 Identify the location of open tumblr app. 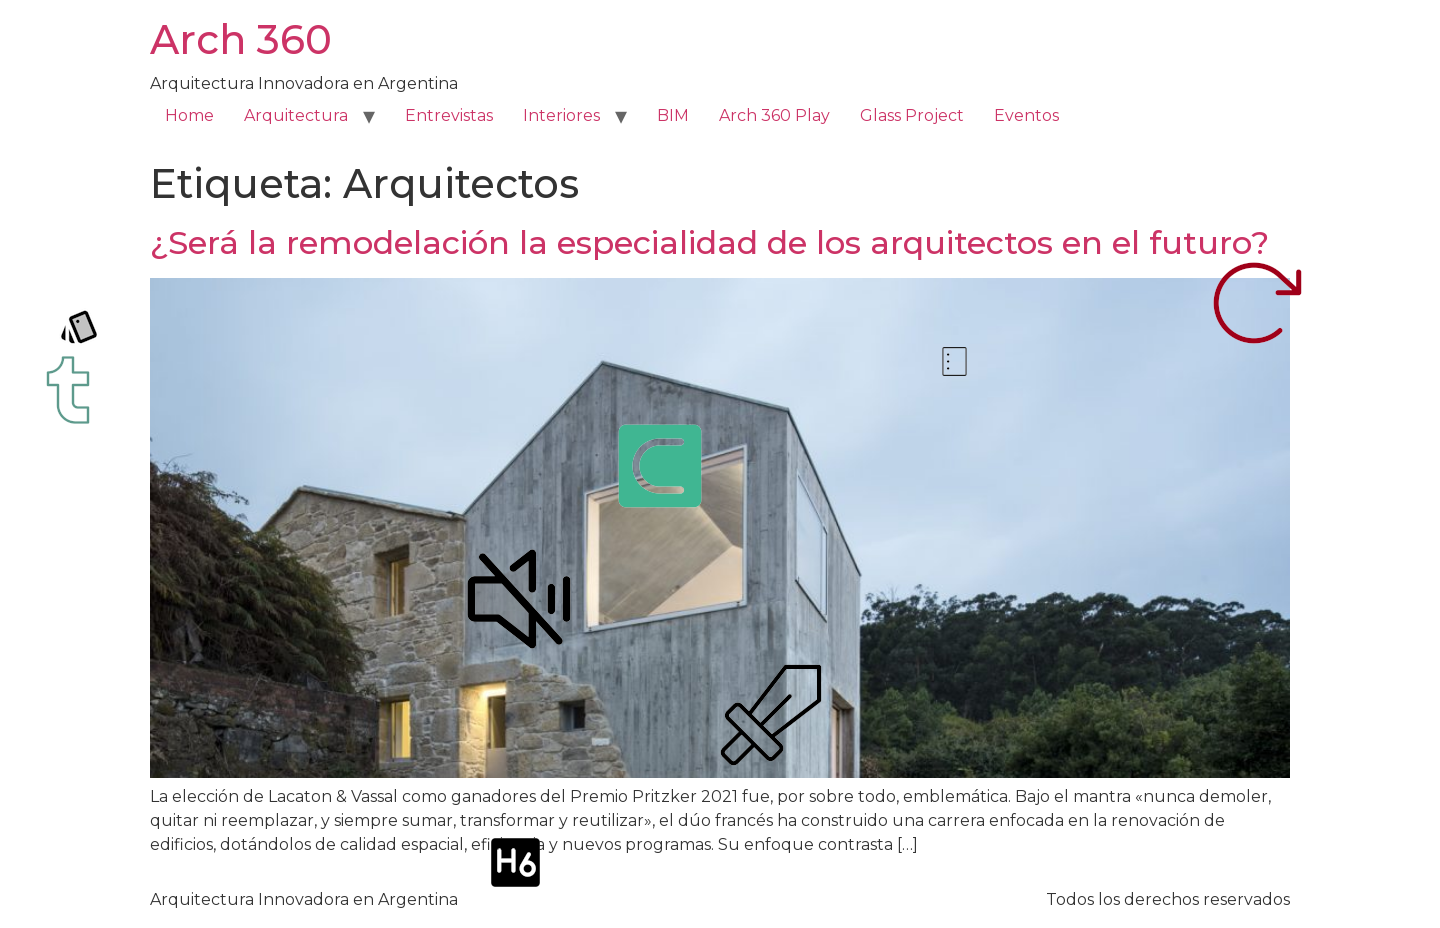
(68, 390).